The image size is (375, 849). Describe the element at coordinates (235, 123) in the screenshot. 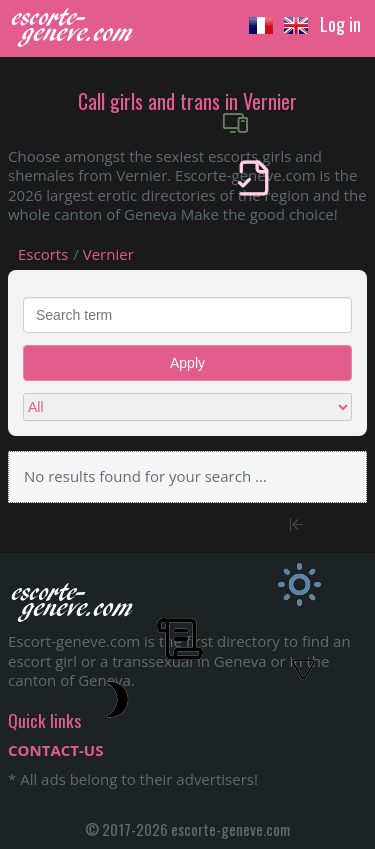

I see `manage connected devices` at that location.